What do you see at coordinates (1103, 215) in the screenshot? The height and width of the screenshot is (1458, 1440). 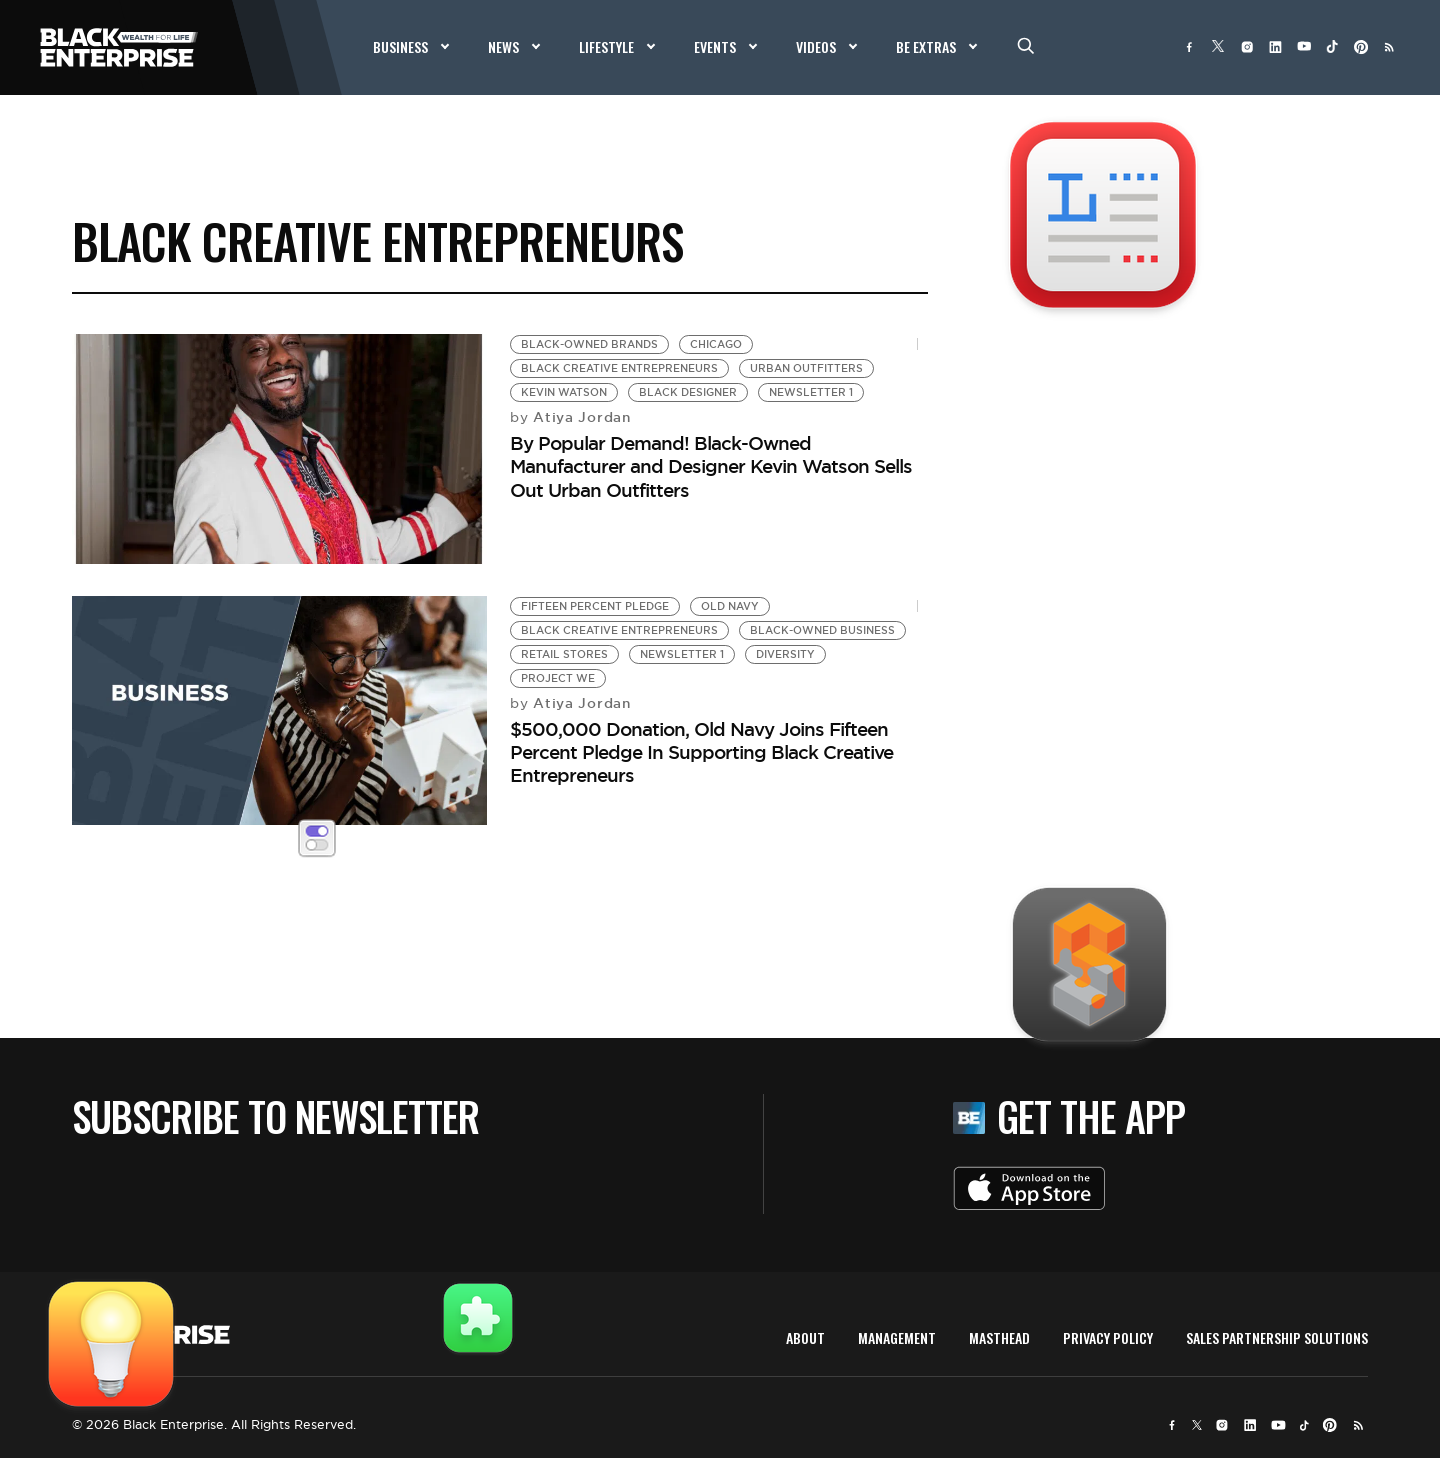 I see `open Lorem placeholder text generator app` at bounding box center [1103, 215].